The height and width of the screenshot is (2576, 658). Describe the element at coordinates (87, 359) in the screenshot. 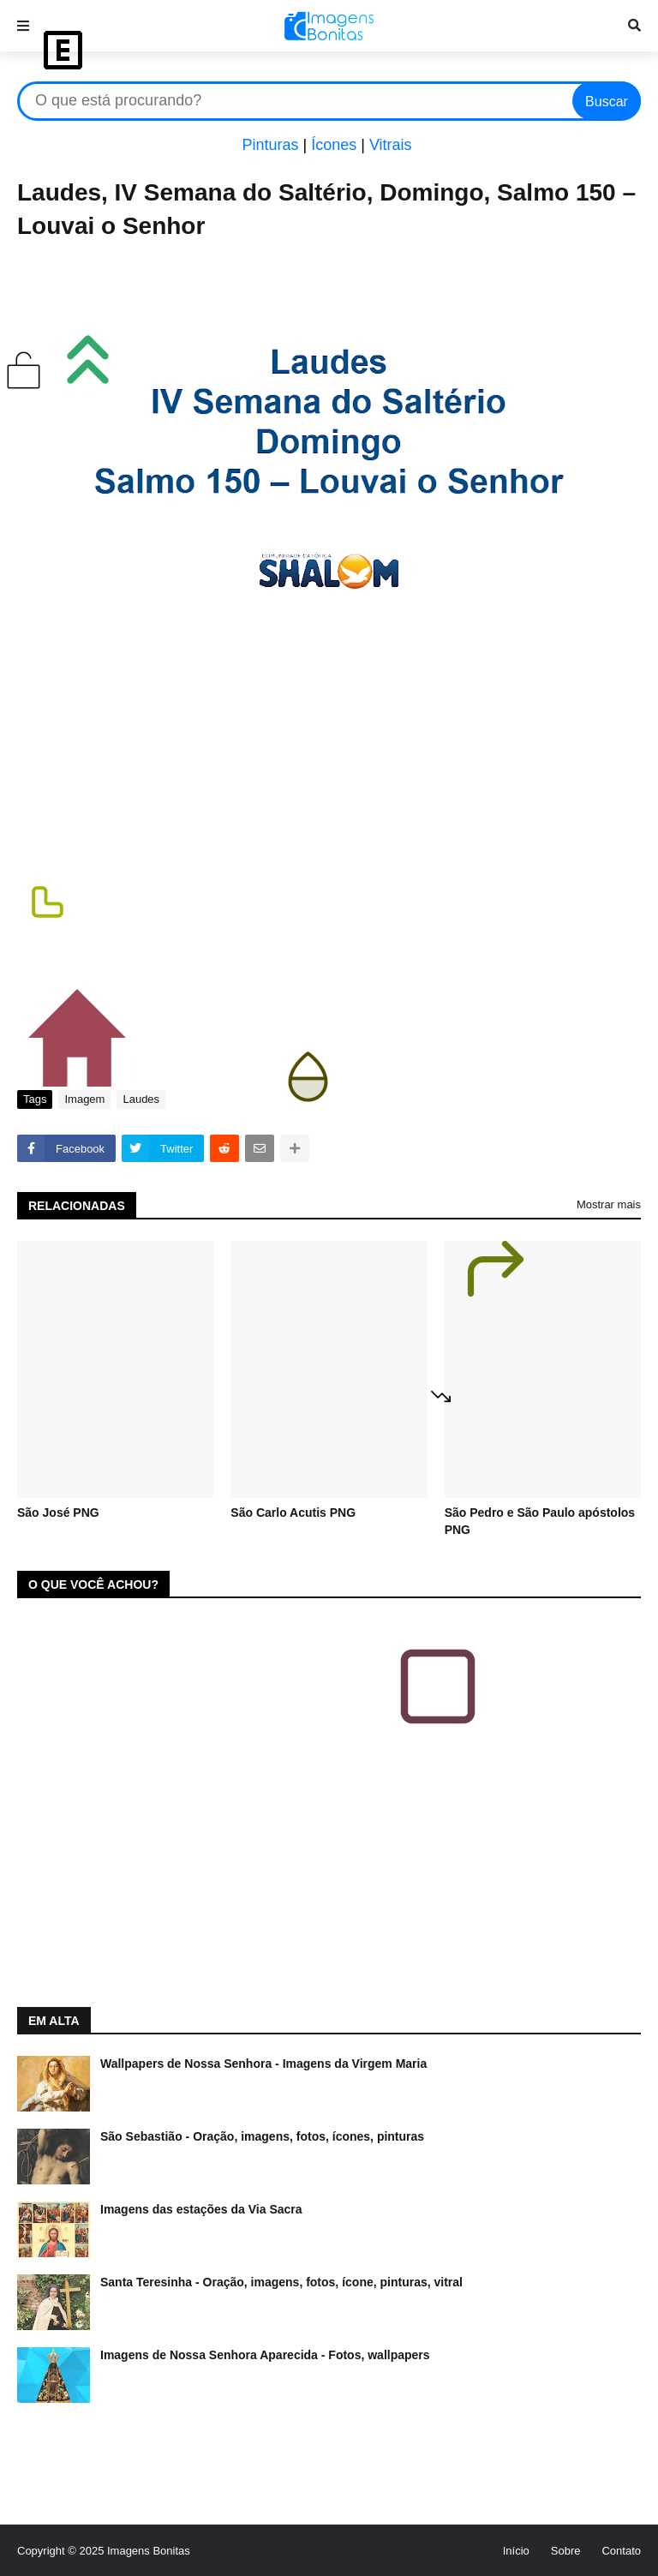

I see `scroll to top of page` at that location.